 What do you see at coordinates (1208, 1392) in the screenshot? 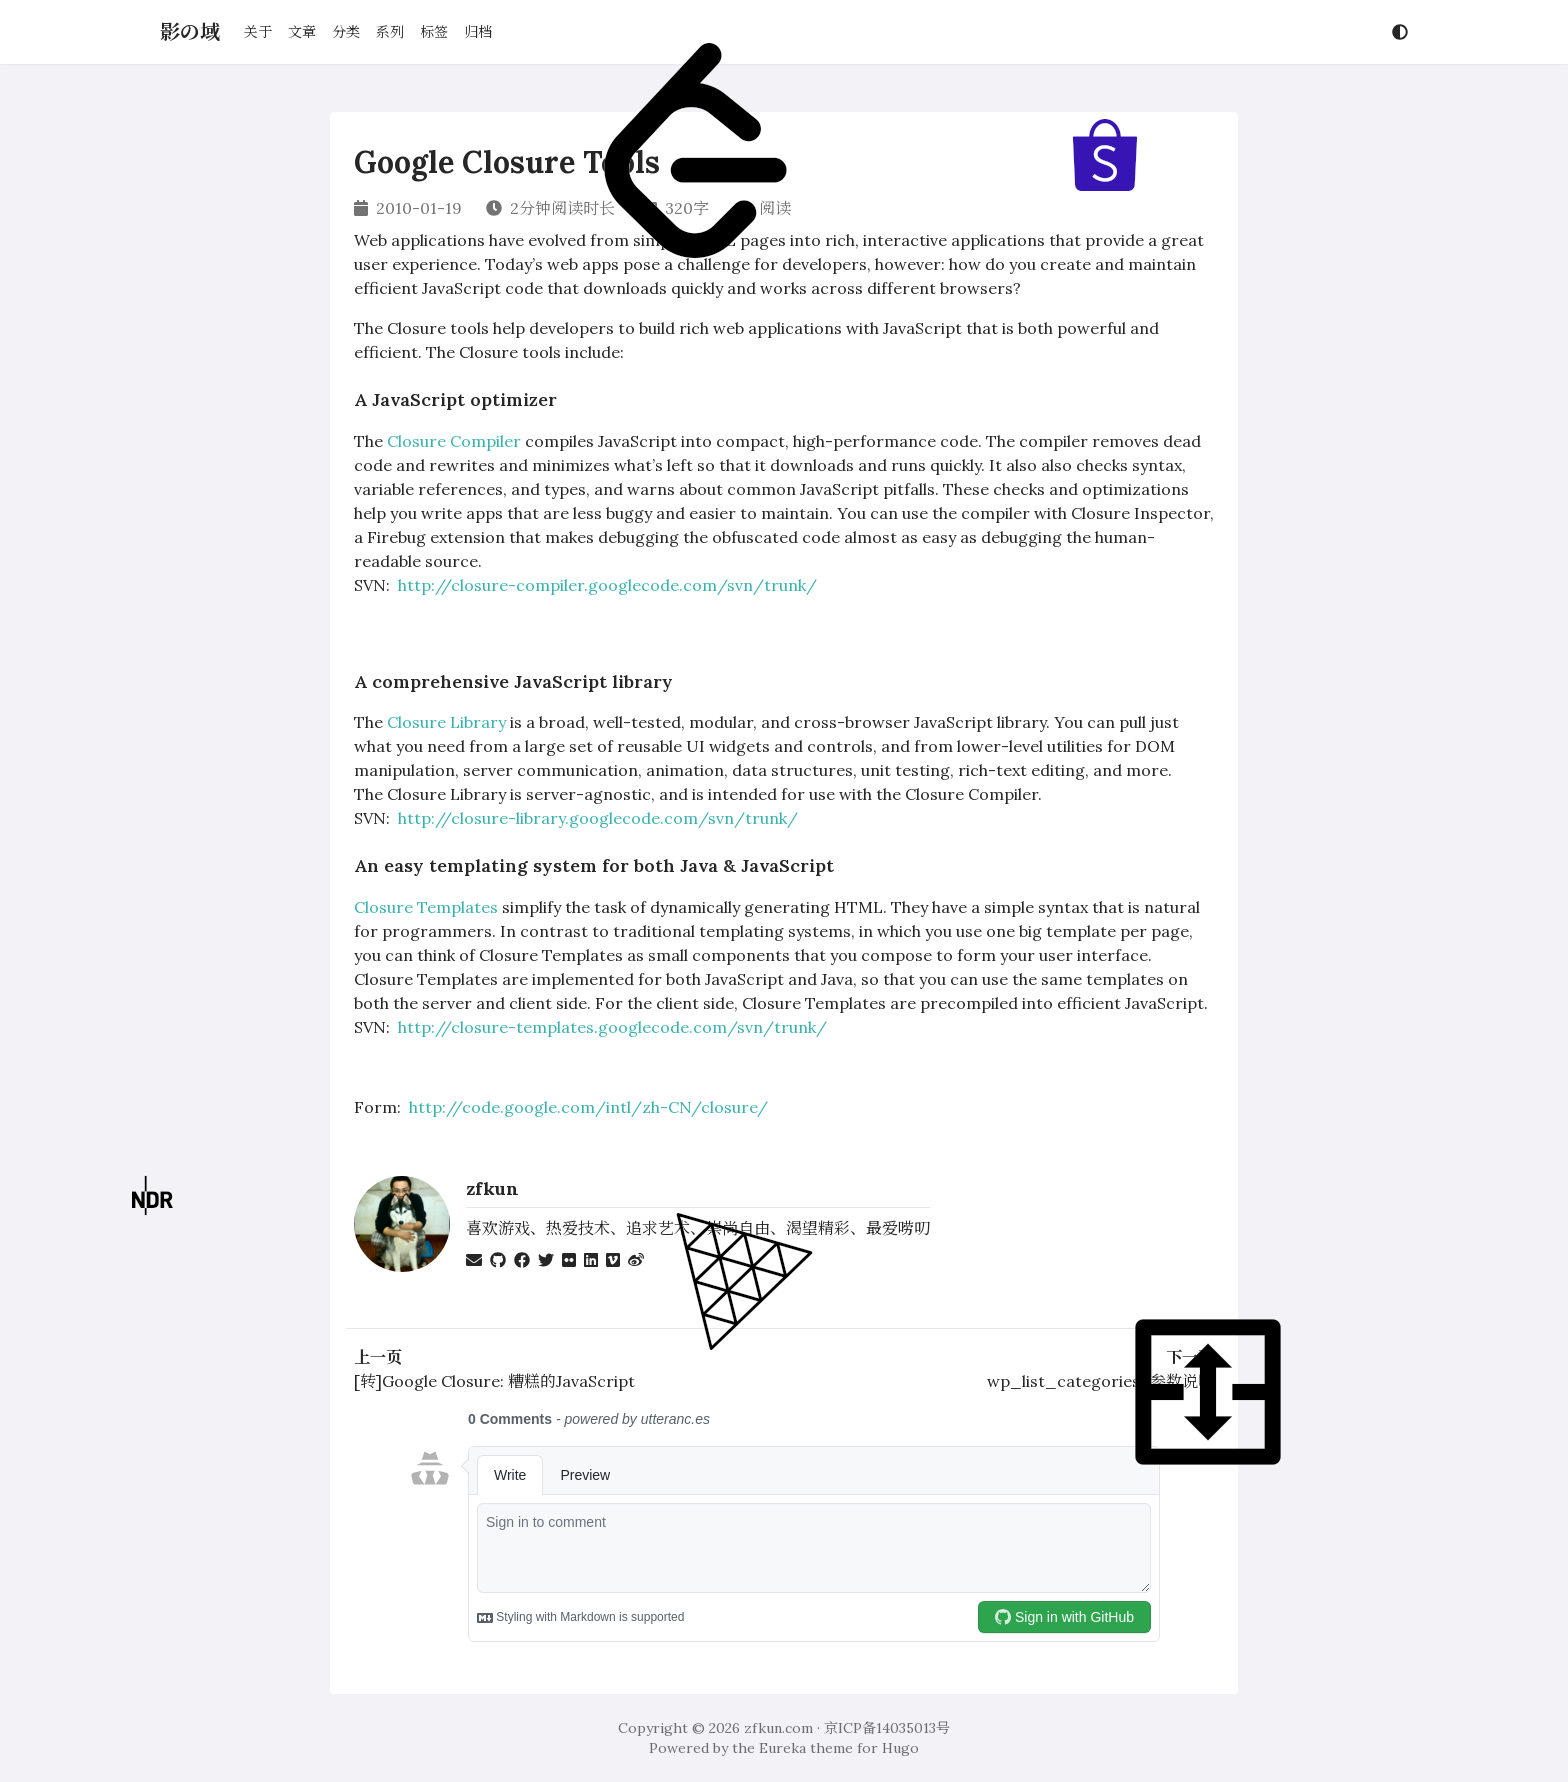
I see `split table cells vertically` at bounding box center [1208, 1392].